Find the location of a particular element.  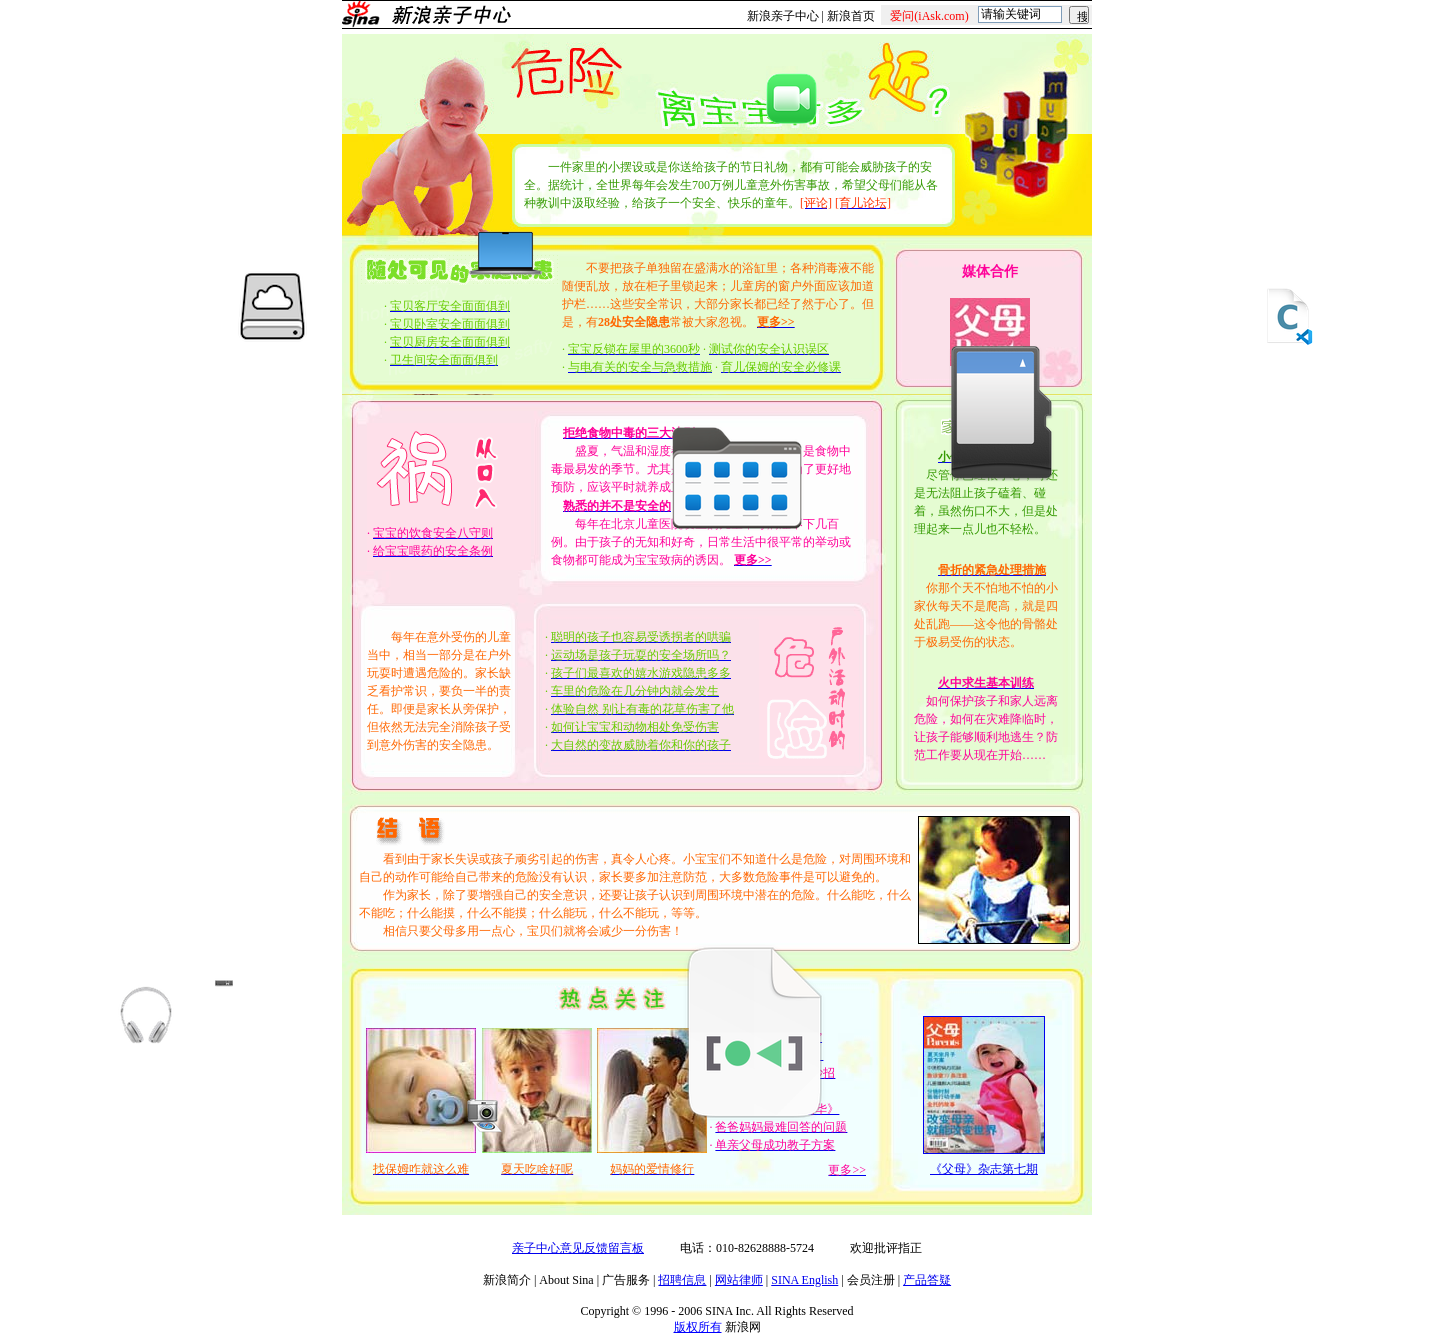

open program manager folder is located at coordinates (736, 481).